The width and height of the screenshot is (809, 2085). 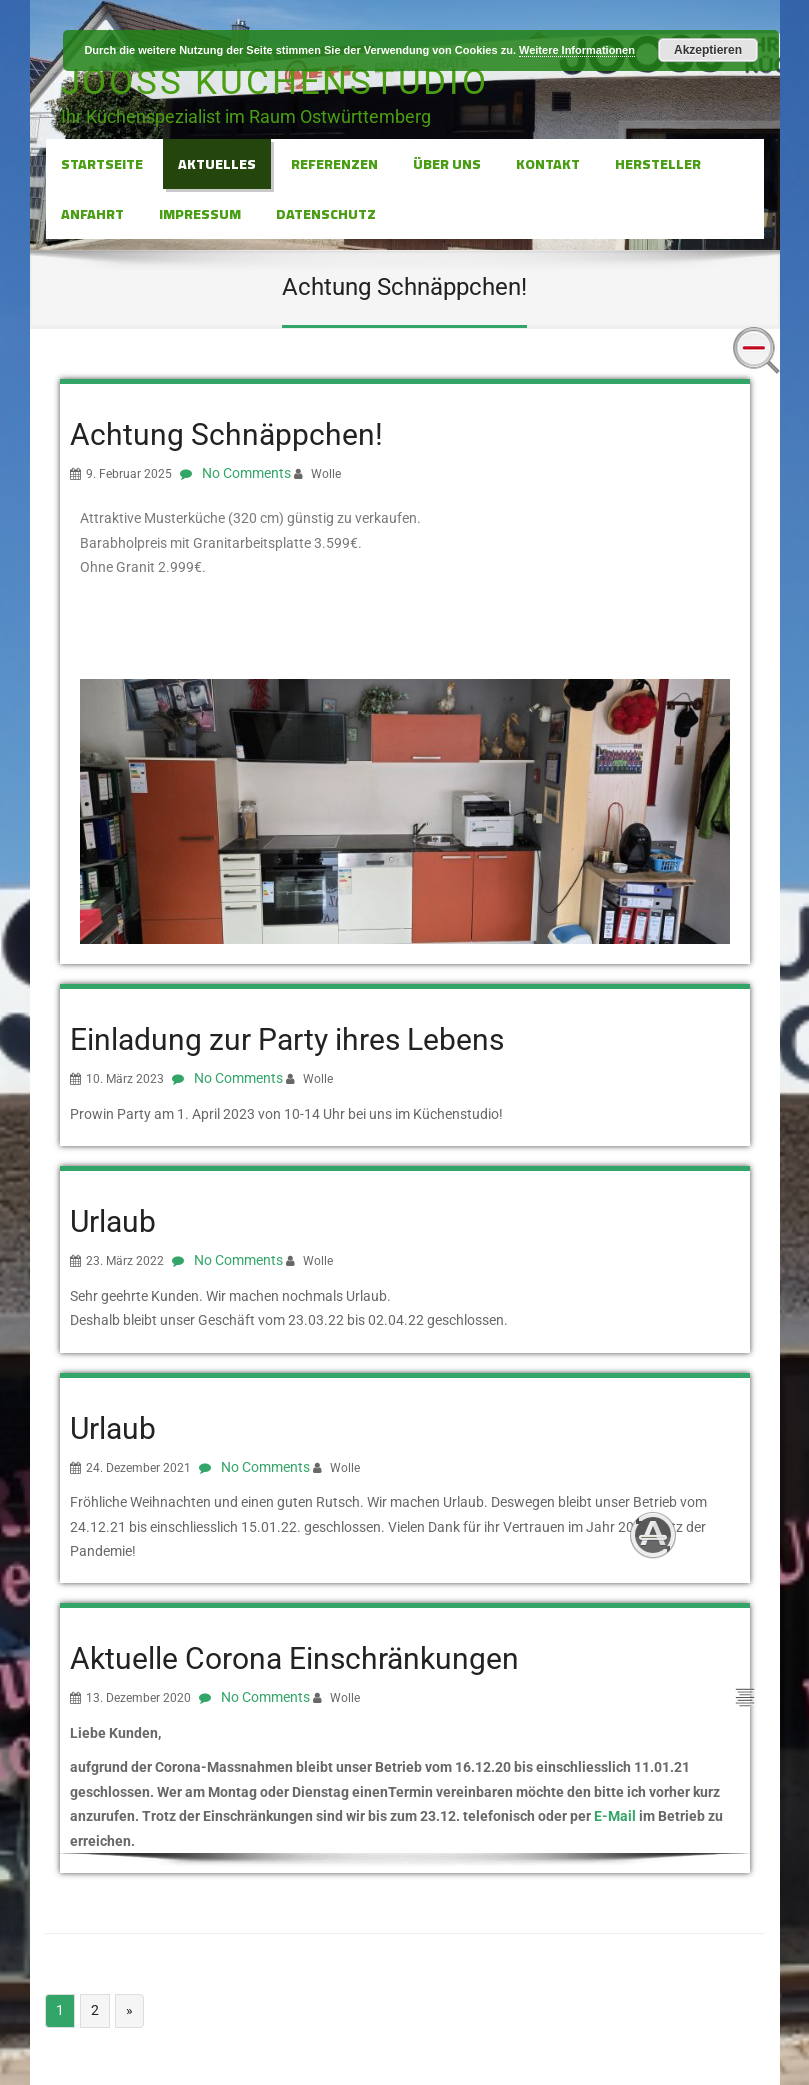 What do you see at coordinates (756, 350) in the screenshot?
I see `zoom out to see more content` at bounding box center [756, 350].